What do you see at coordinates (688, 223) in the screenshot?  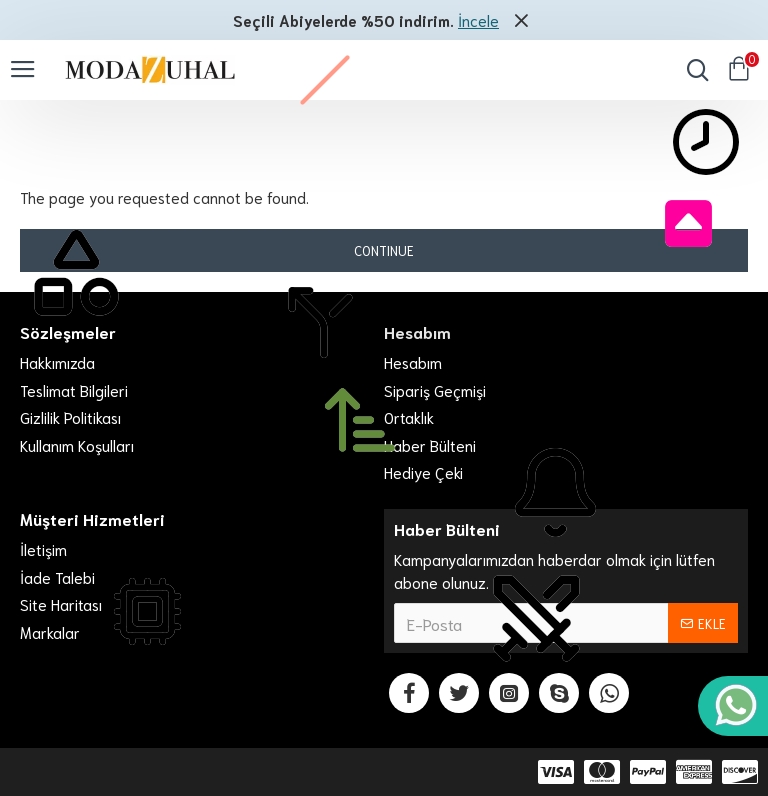 I see `expand content or show more options` at bounding box center [688, 223].